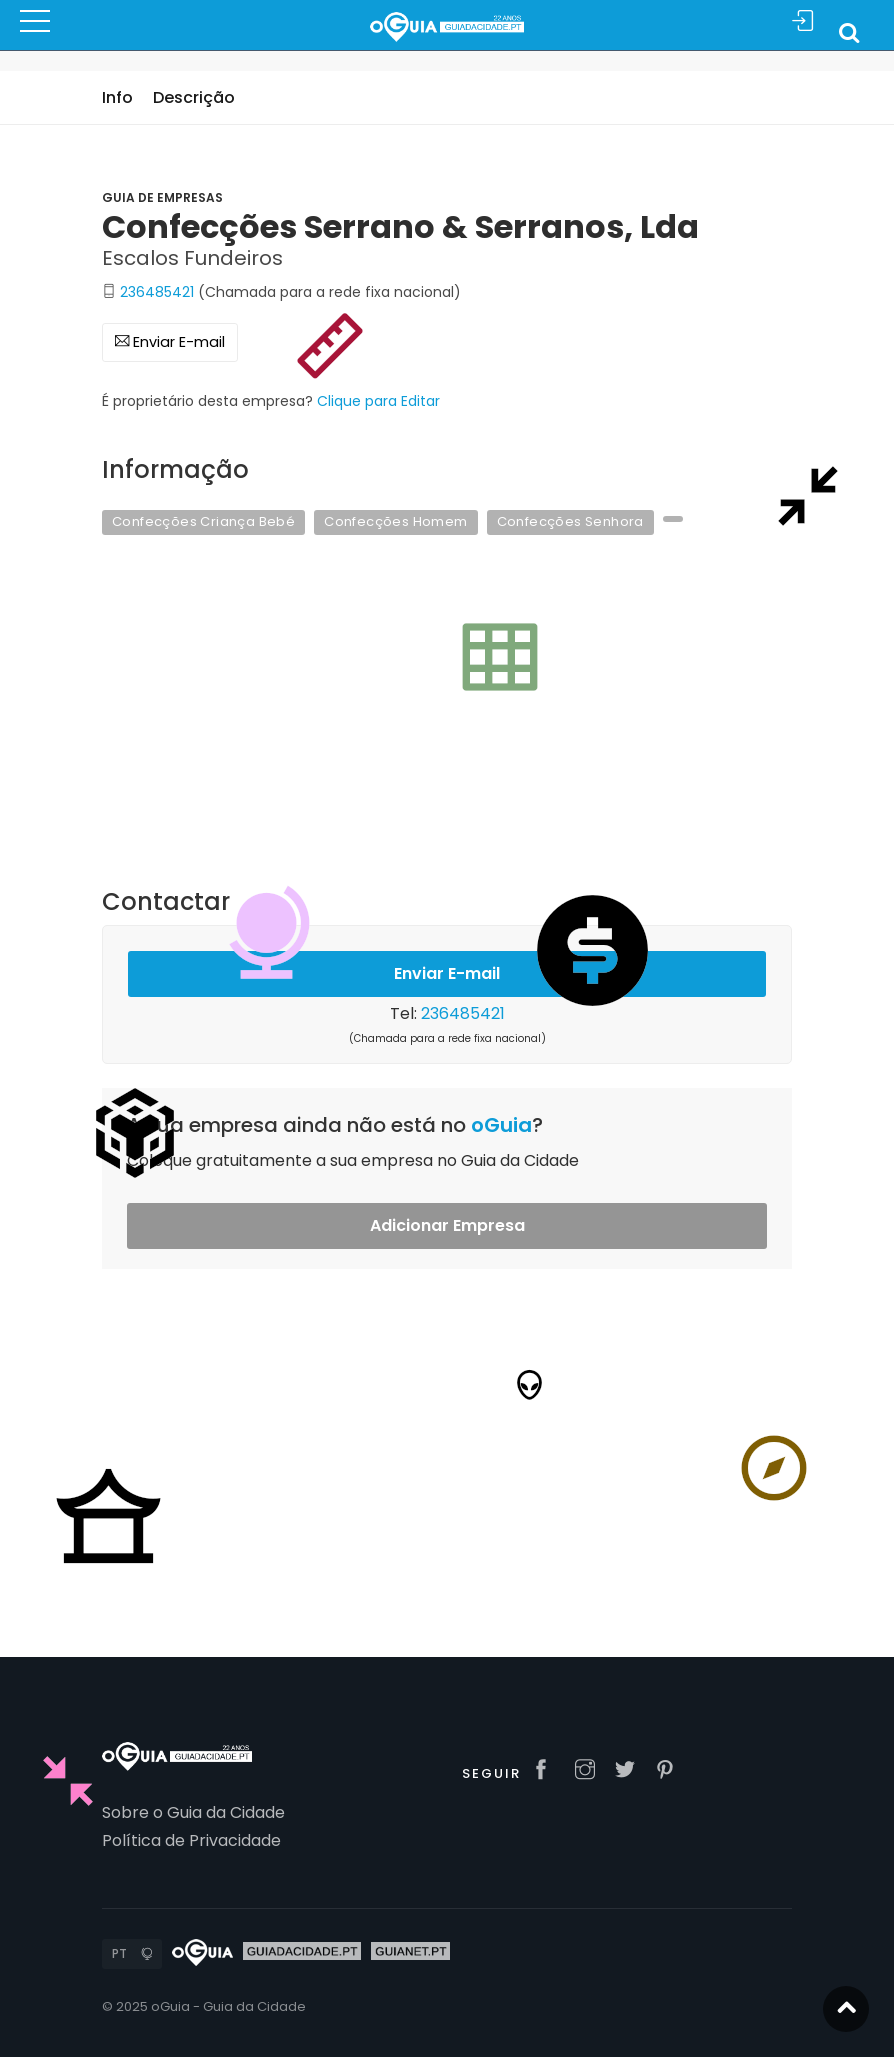  I want to click on access measurement or sizing tools, so click(330, 344).